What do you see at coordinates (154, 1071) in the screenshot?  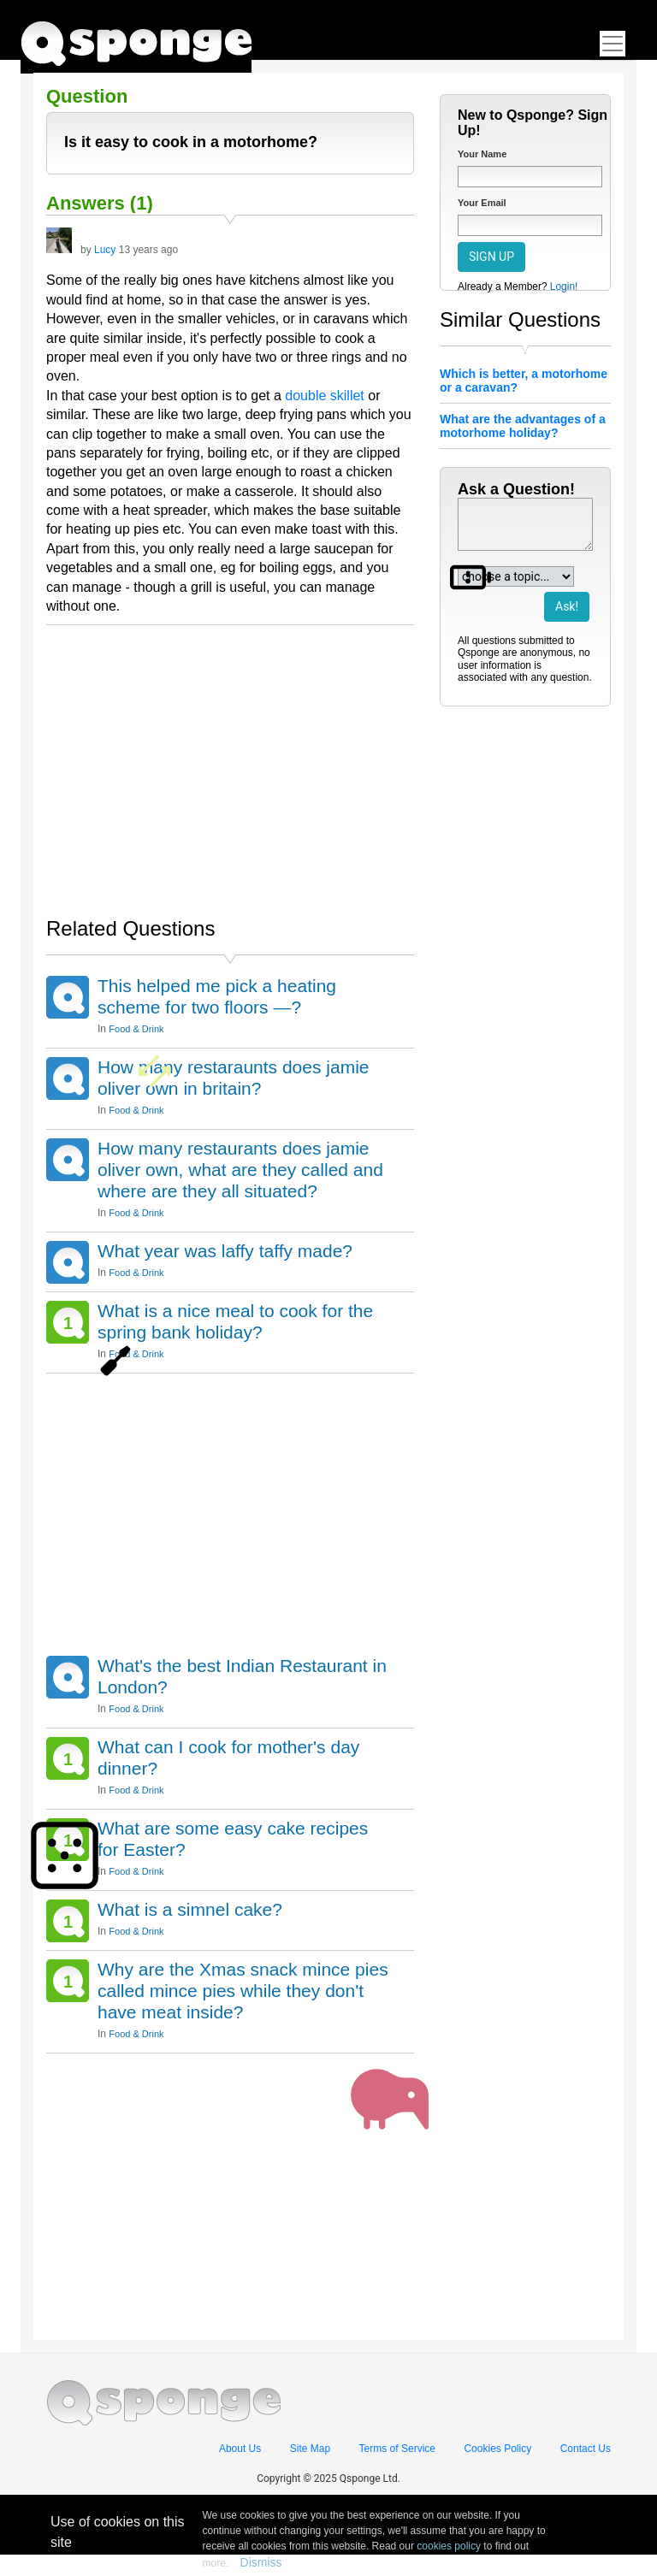 I see `expand or resize diagonally` at bounding box center [154, 1071].